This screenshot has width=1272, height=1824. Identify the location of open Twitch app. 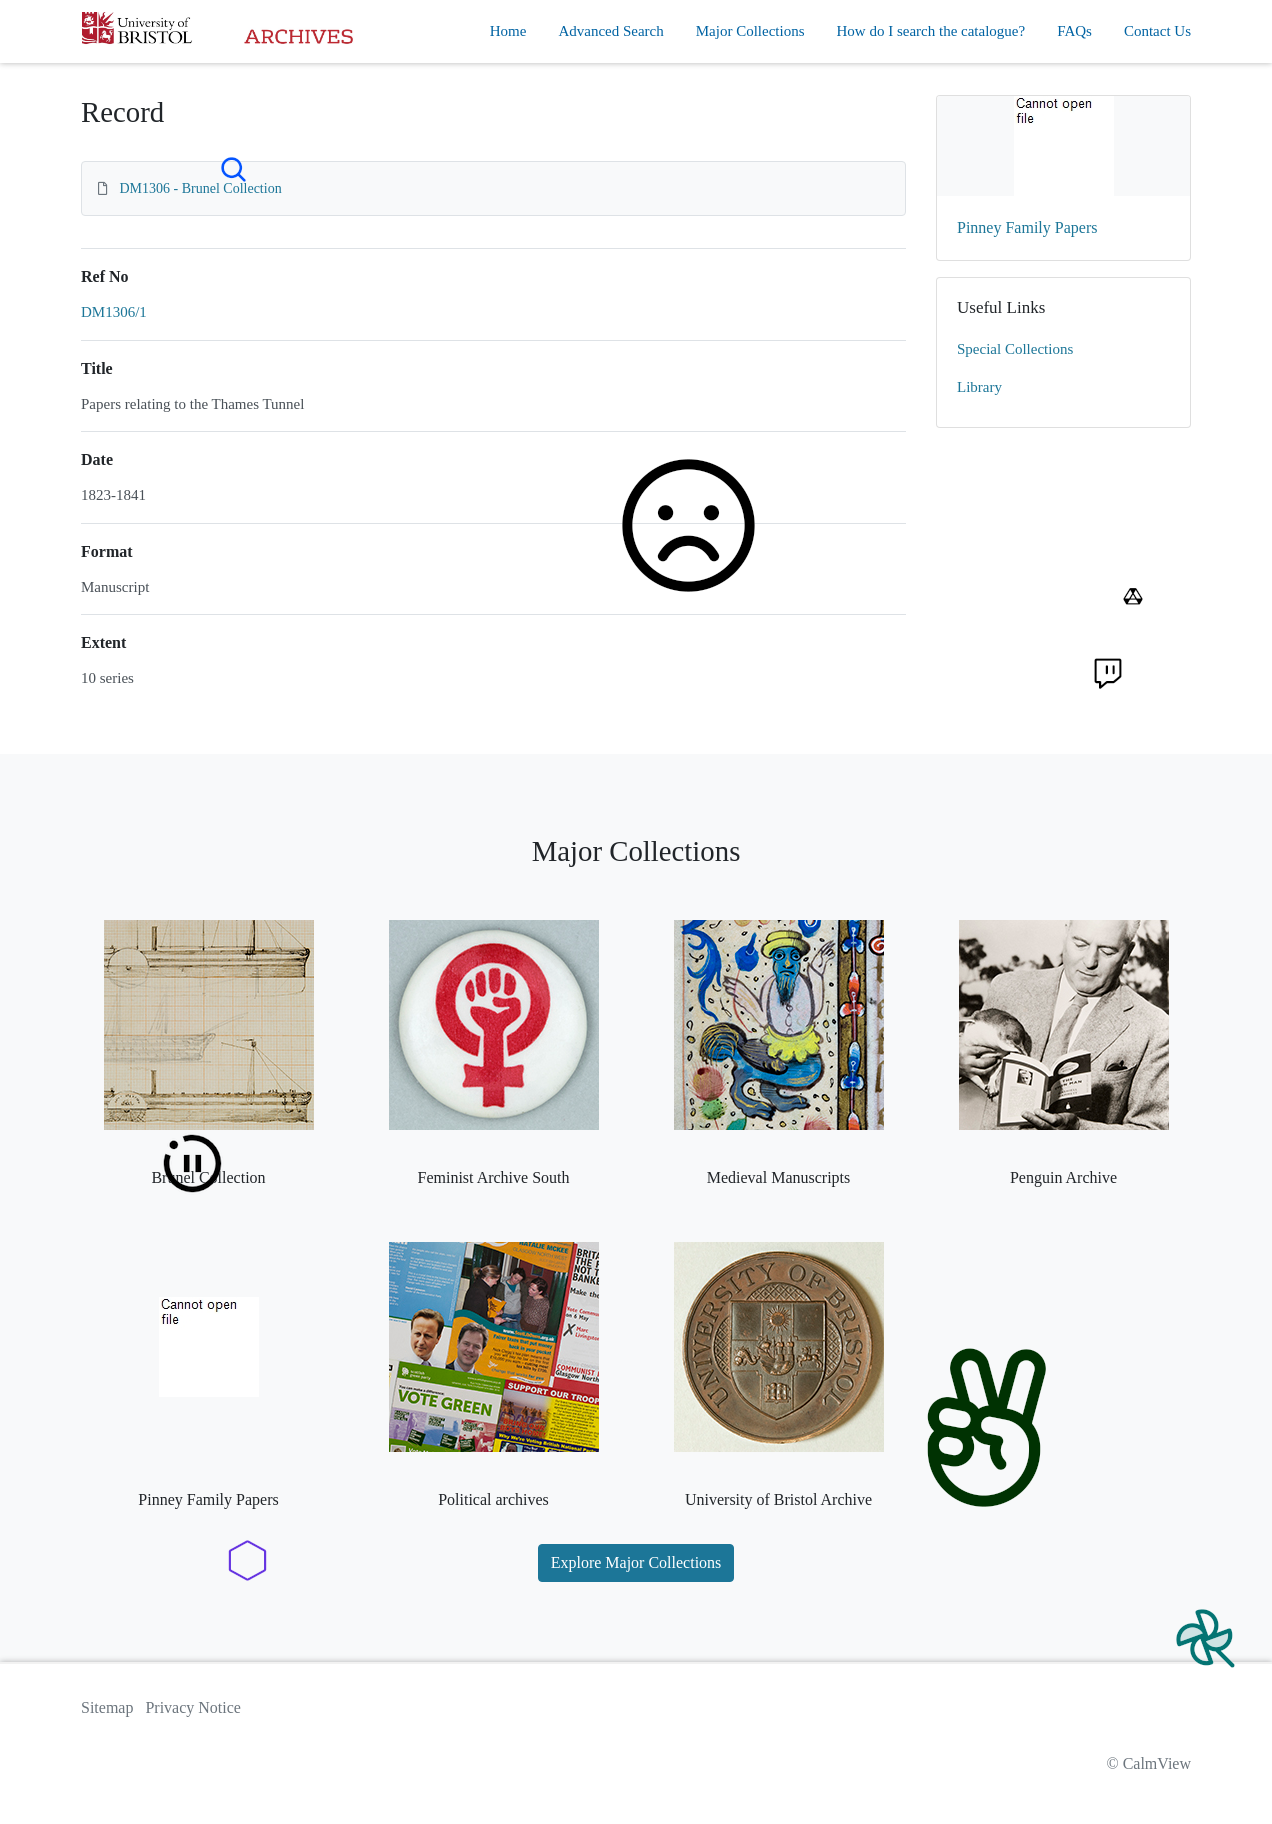
(1108, 672).